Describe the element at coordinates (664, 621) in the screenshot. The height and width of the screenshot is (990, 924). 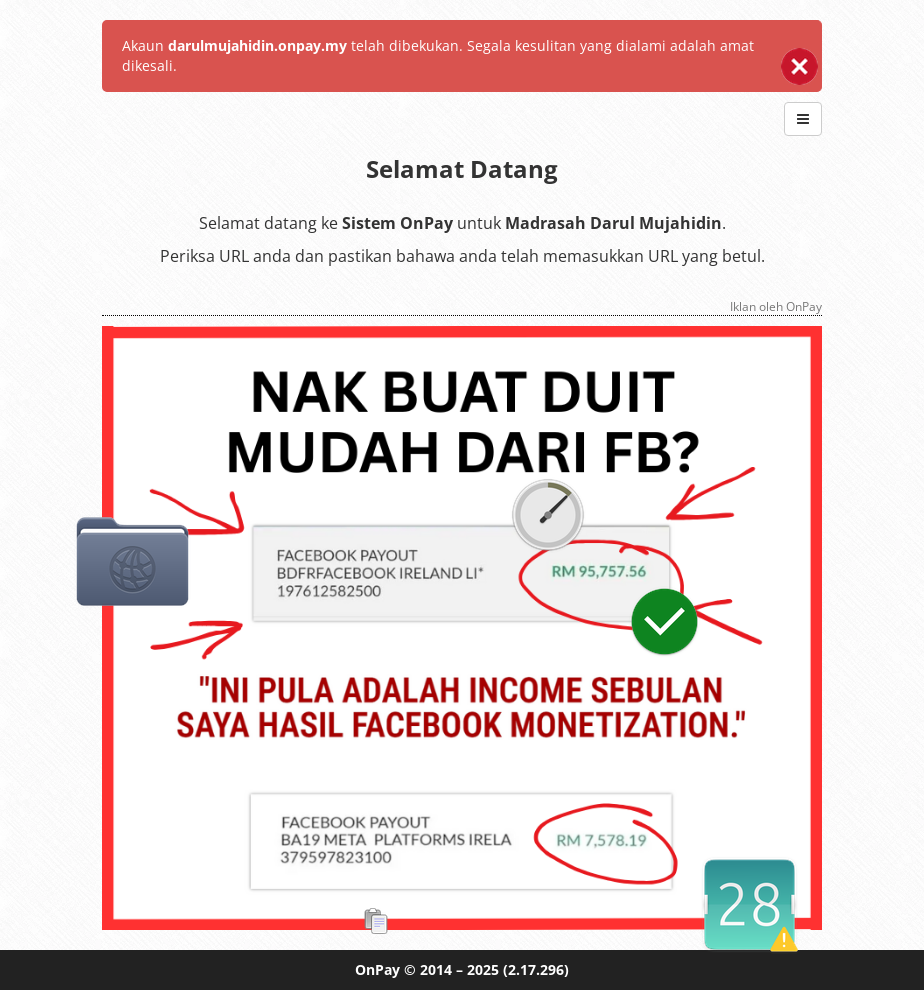
I see `dropbox sync completed successfully` at that location.